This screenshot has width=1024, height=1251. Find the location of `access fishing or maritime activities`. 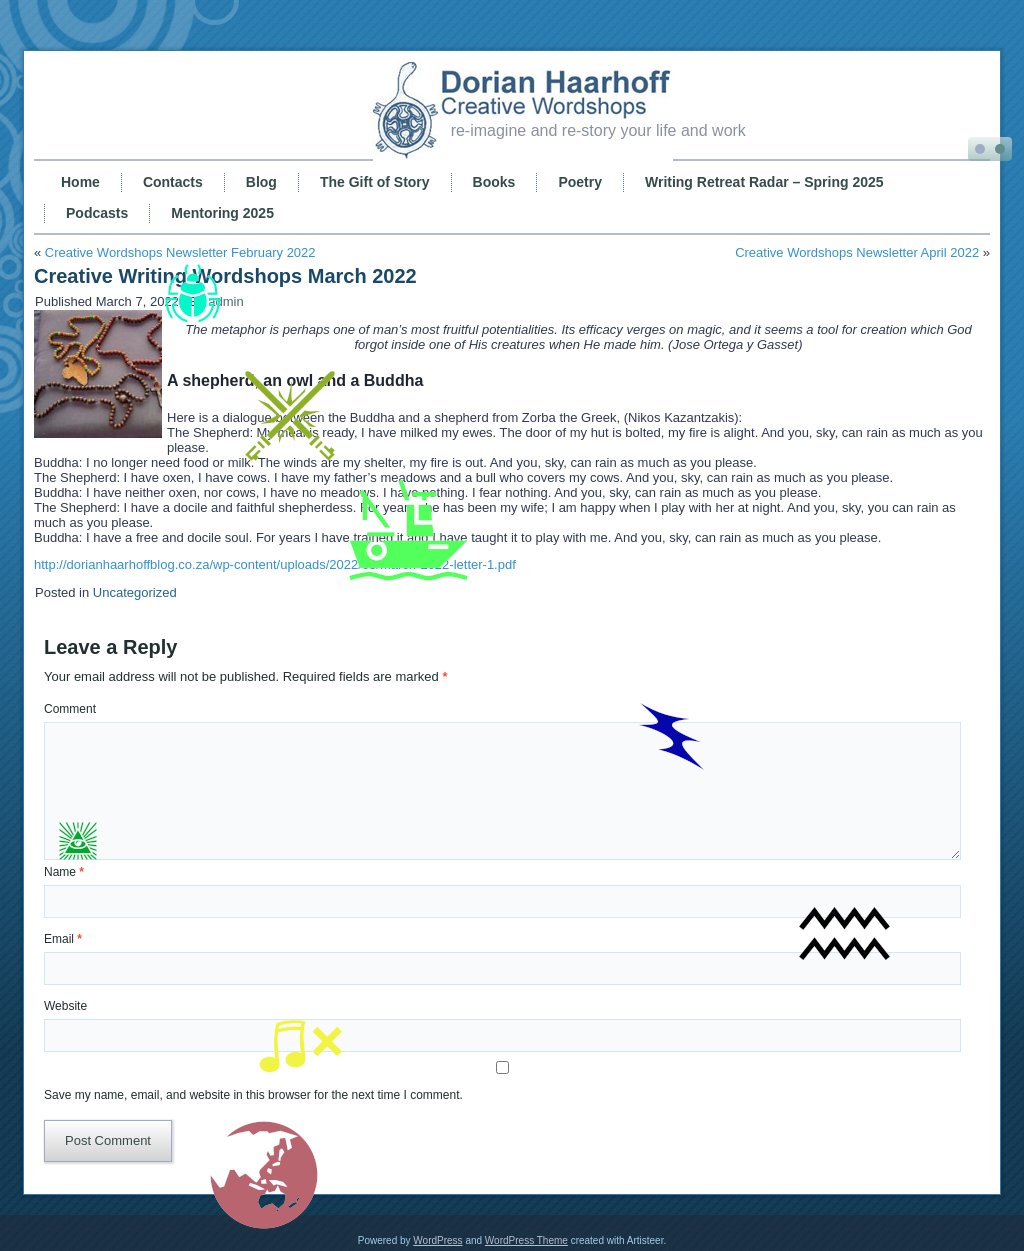

access fishing or maritime activities is located at coordinates (408, 526).